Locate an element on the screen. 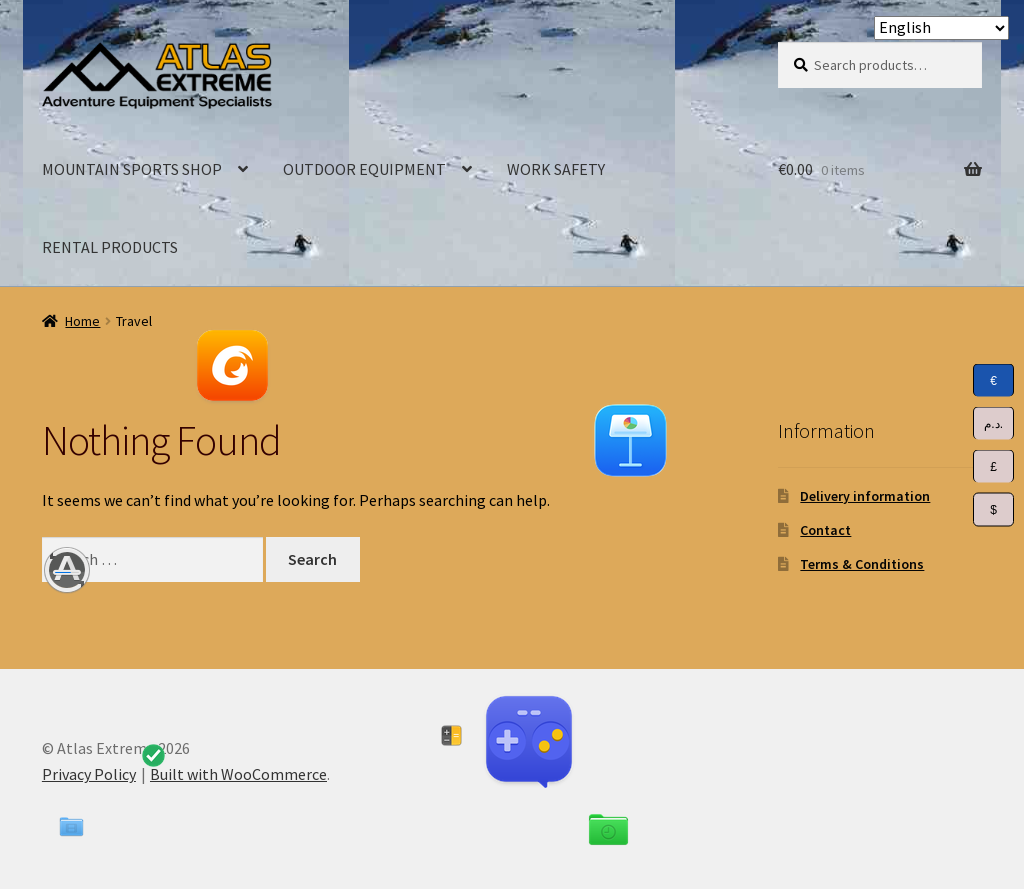  open the software update manager is located at coordinates (67, 570).